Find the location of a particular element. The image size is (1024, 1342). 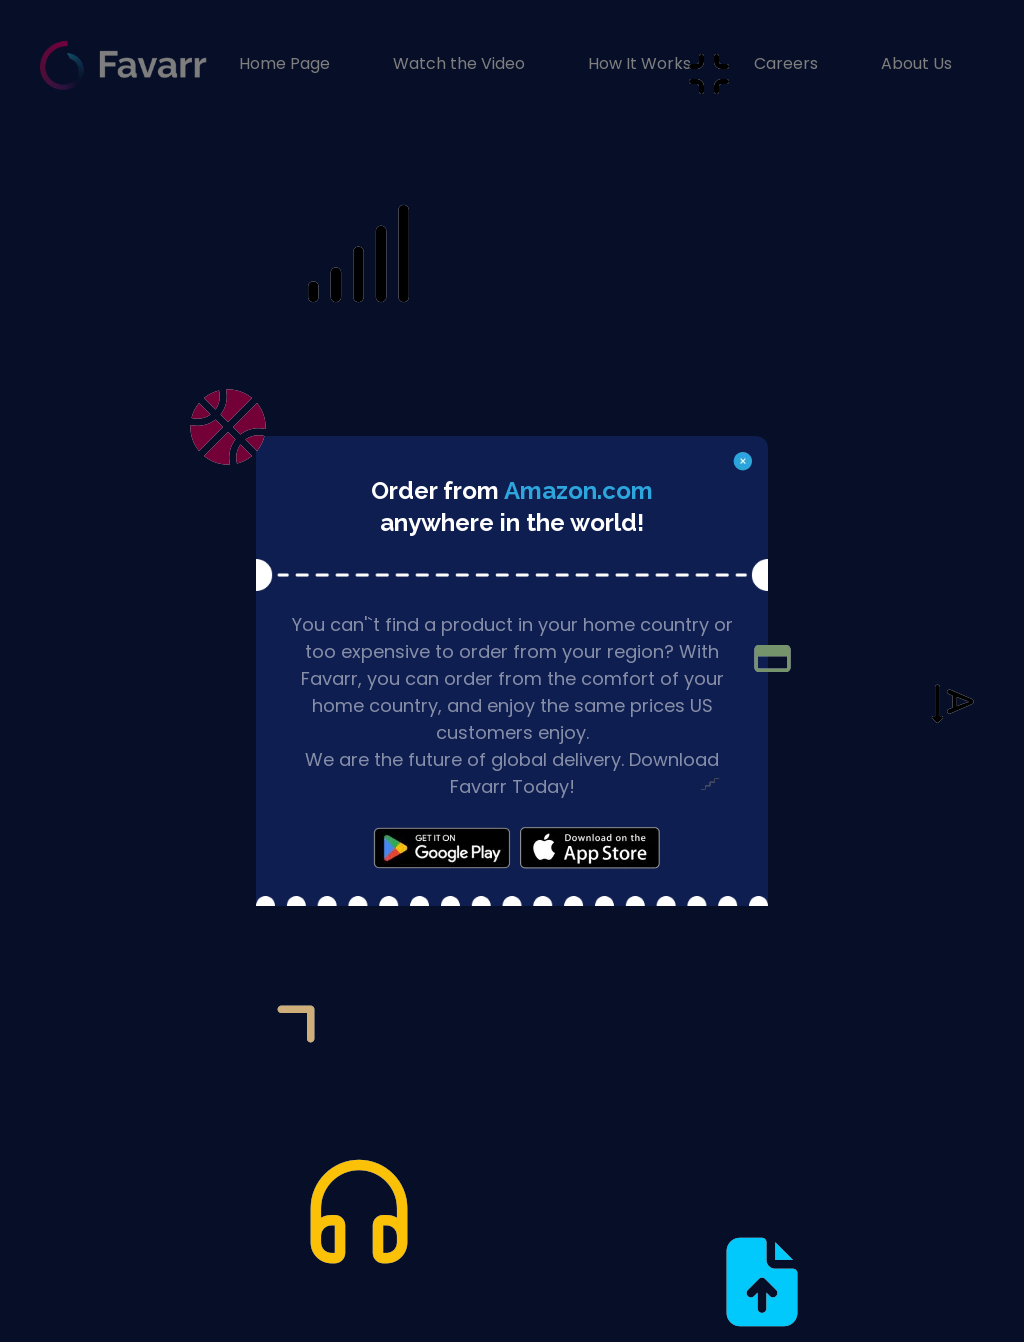

maximize window to full screen is located at coordinates (772, 658).